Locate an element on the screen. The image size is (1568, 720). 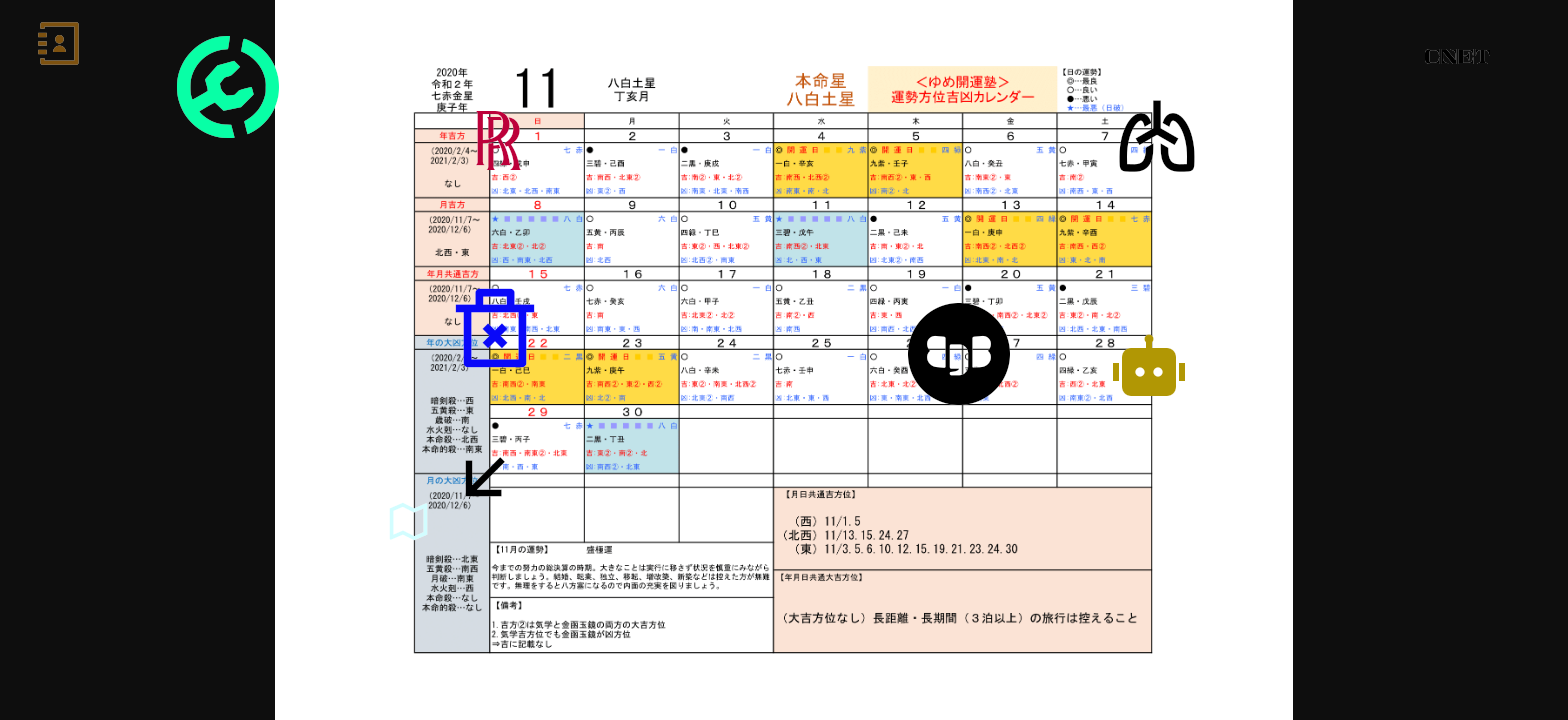
delete selected item is located at coordinates (495, 328).